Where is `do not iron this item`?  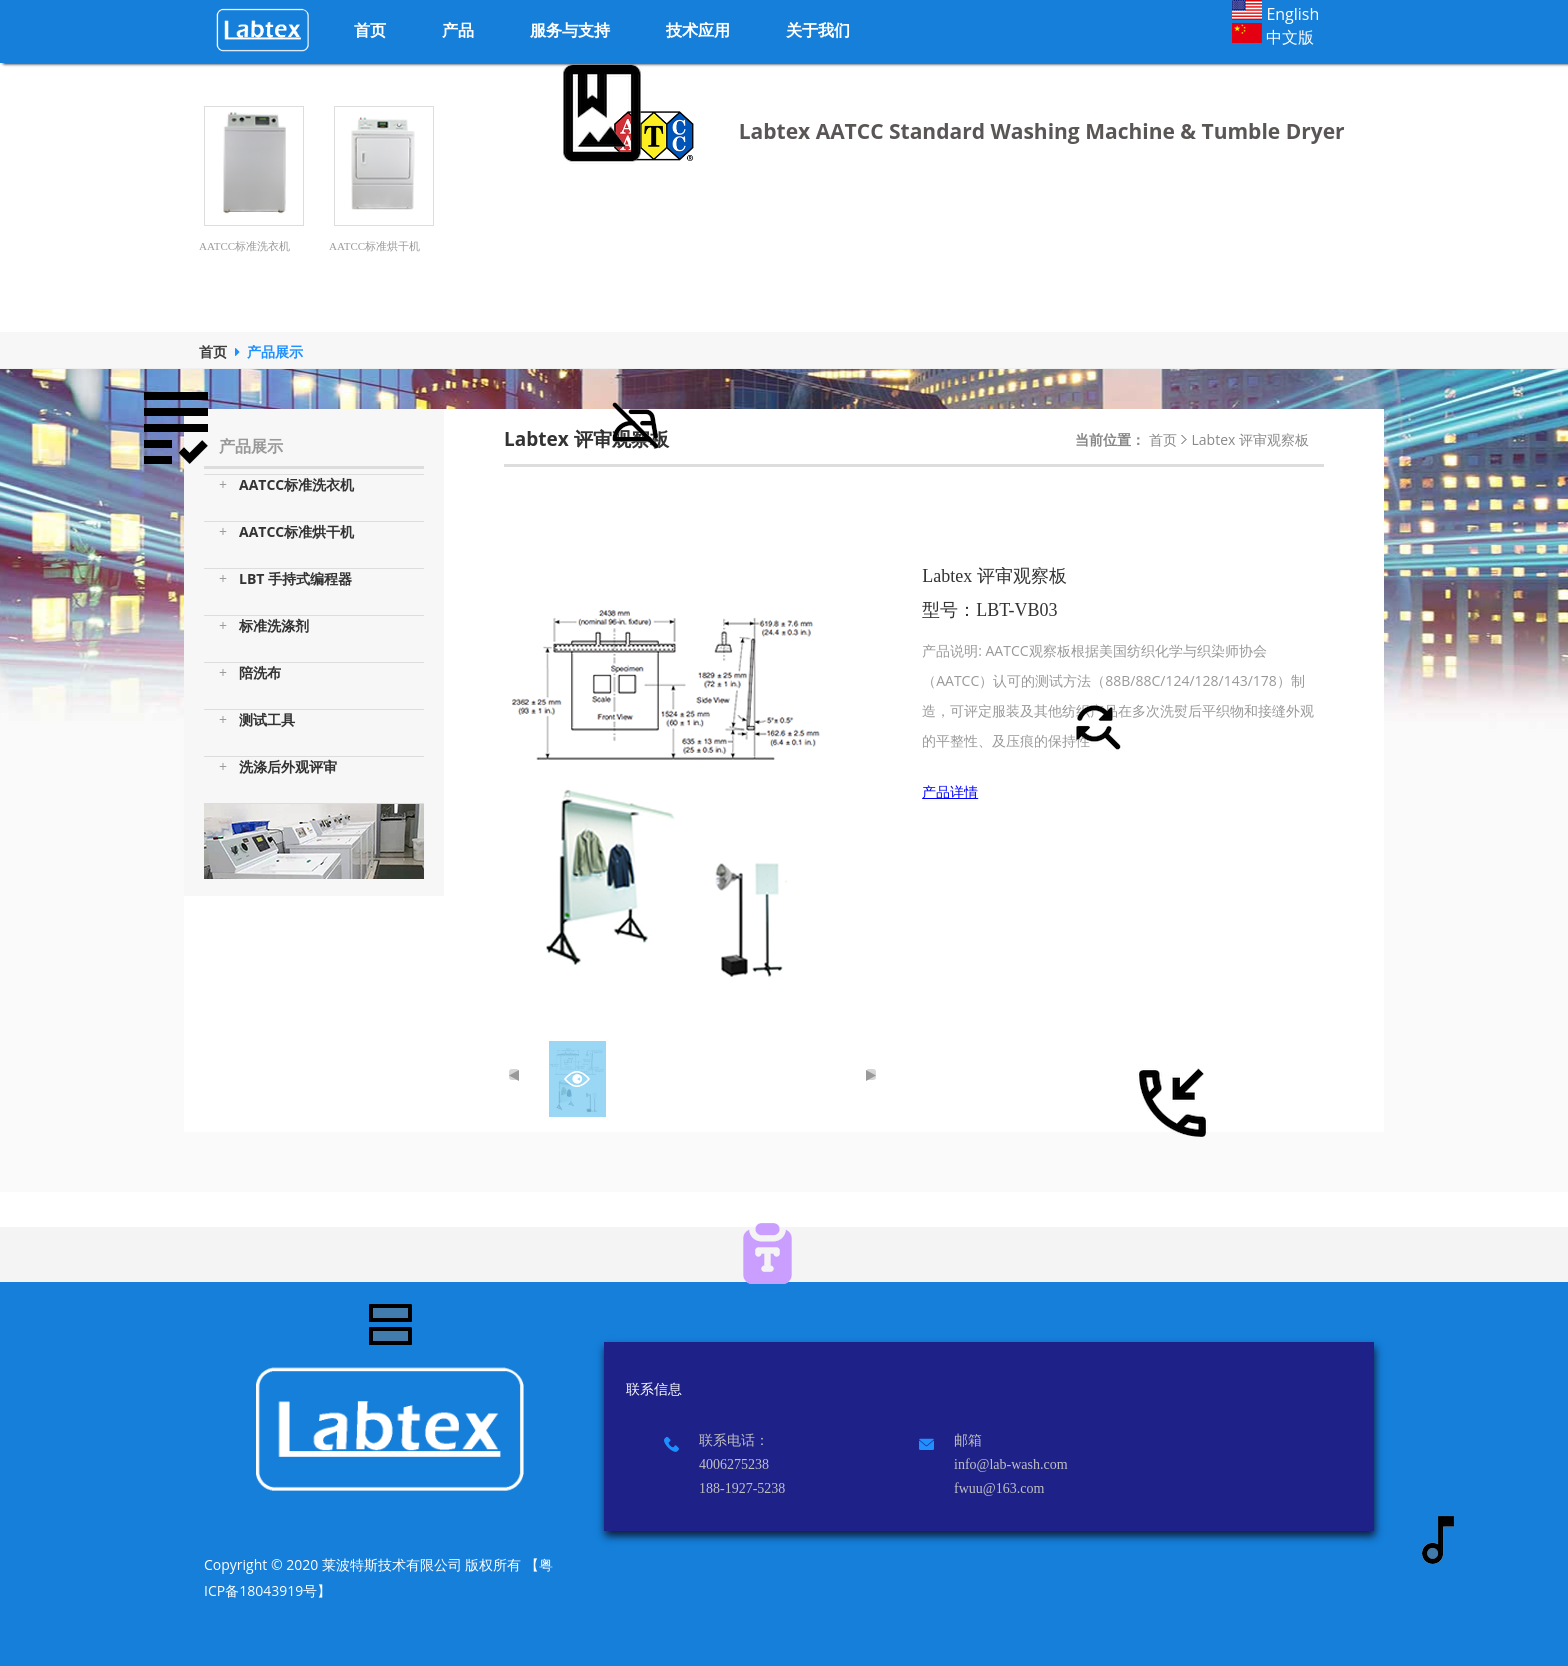
do not iron this item is located at coordinates (635, 425).